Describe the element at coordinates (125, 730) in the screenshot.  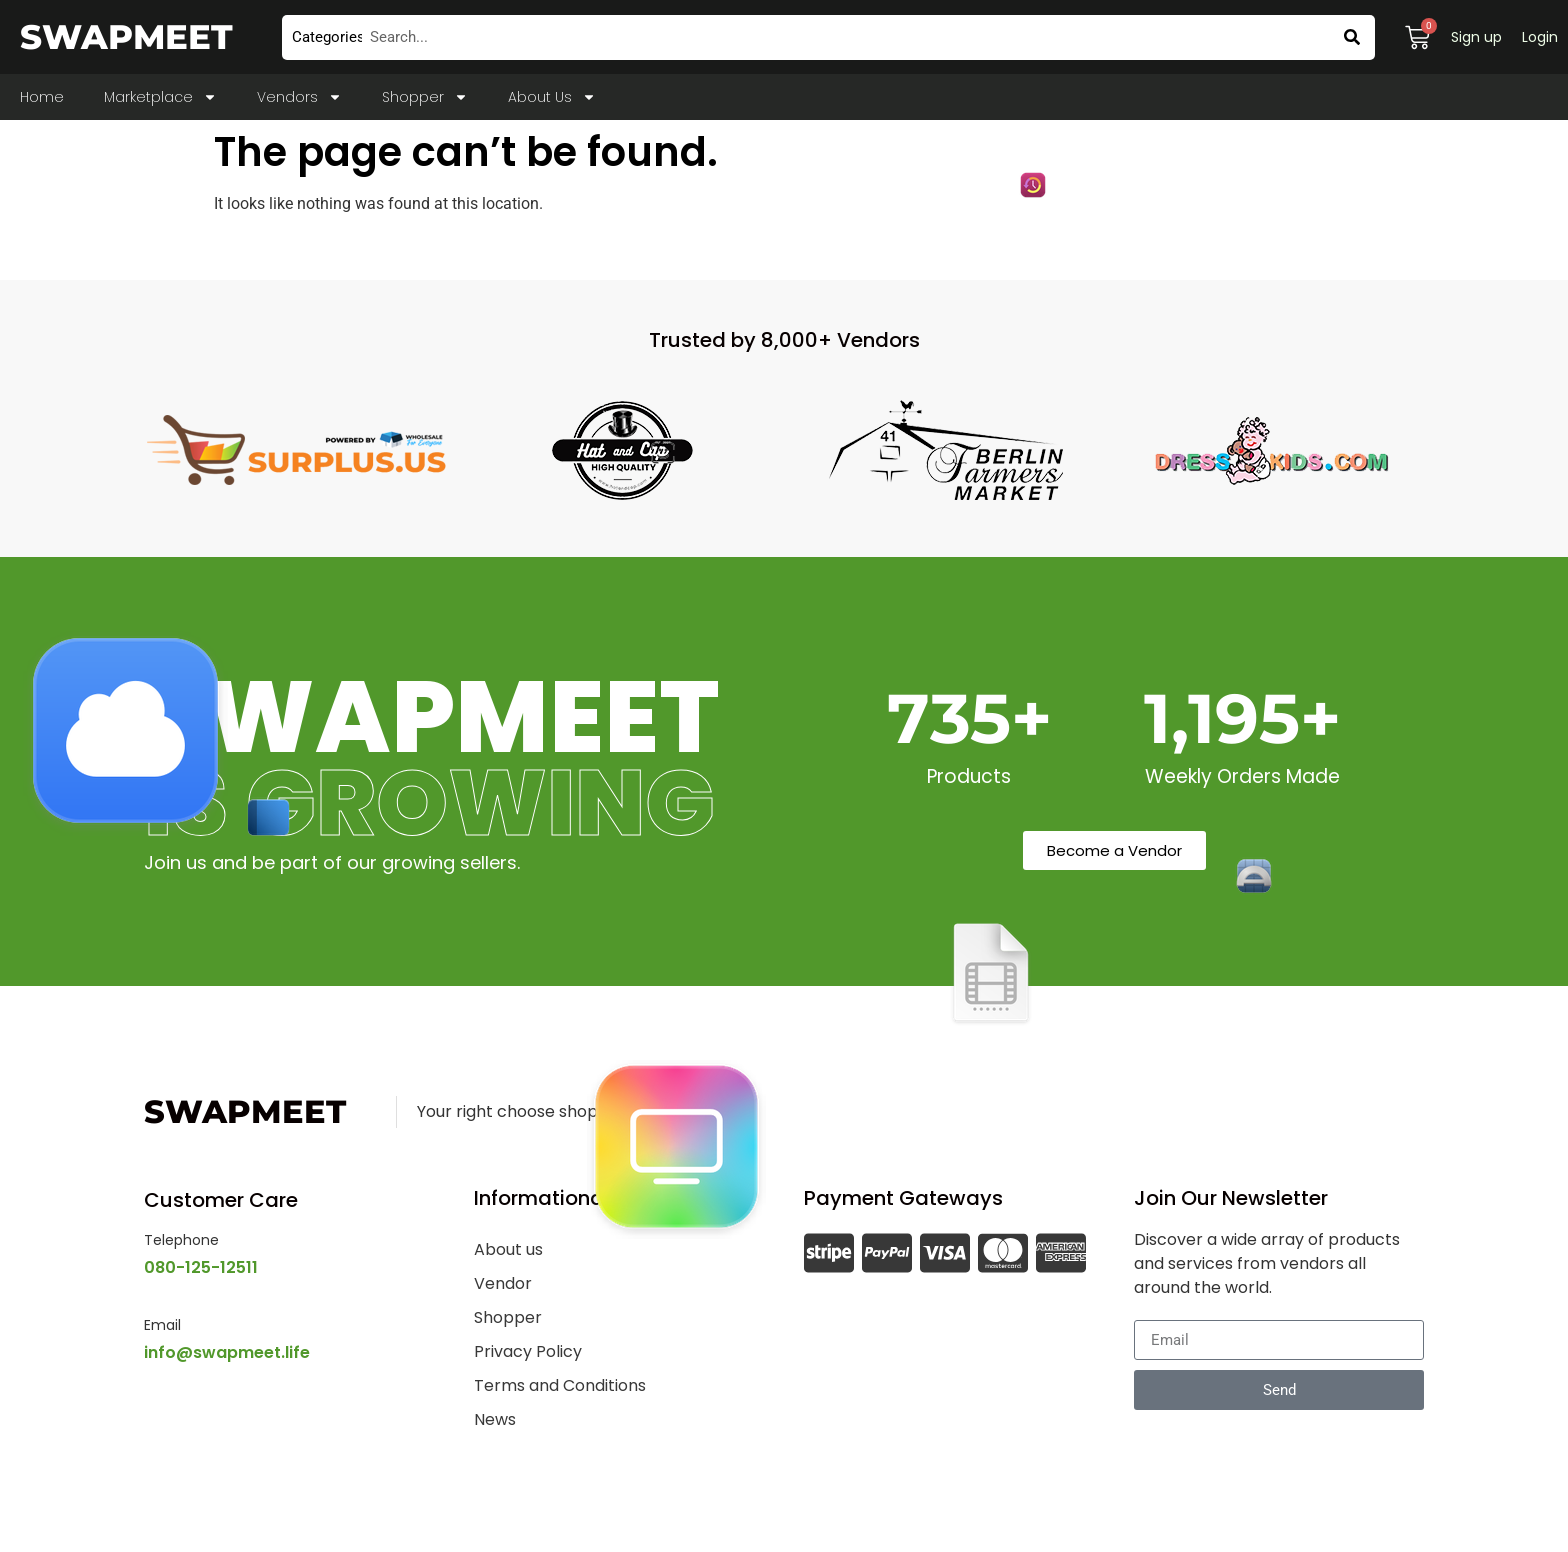
I see `access cloud storage or services` at that location.